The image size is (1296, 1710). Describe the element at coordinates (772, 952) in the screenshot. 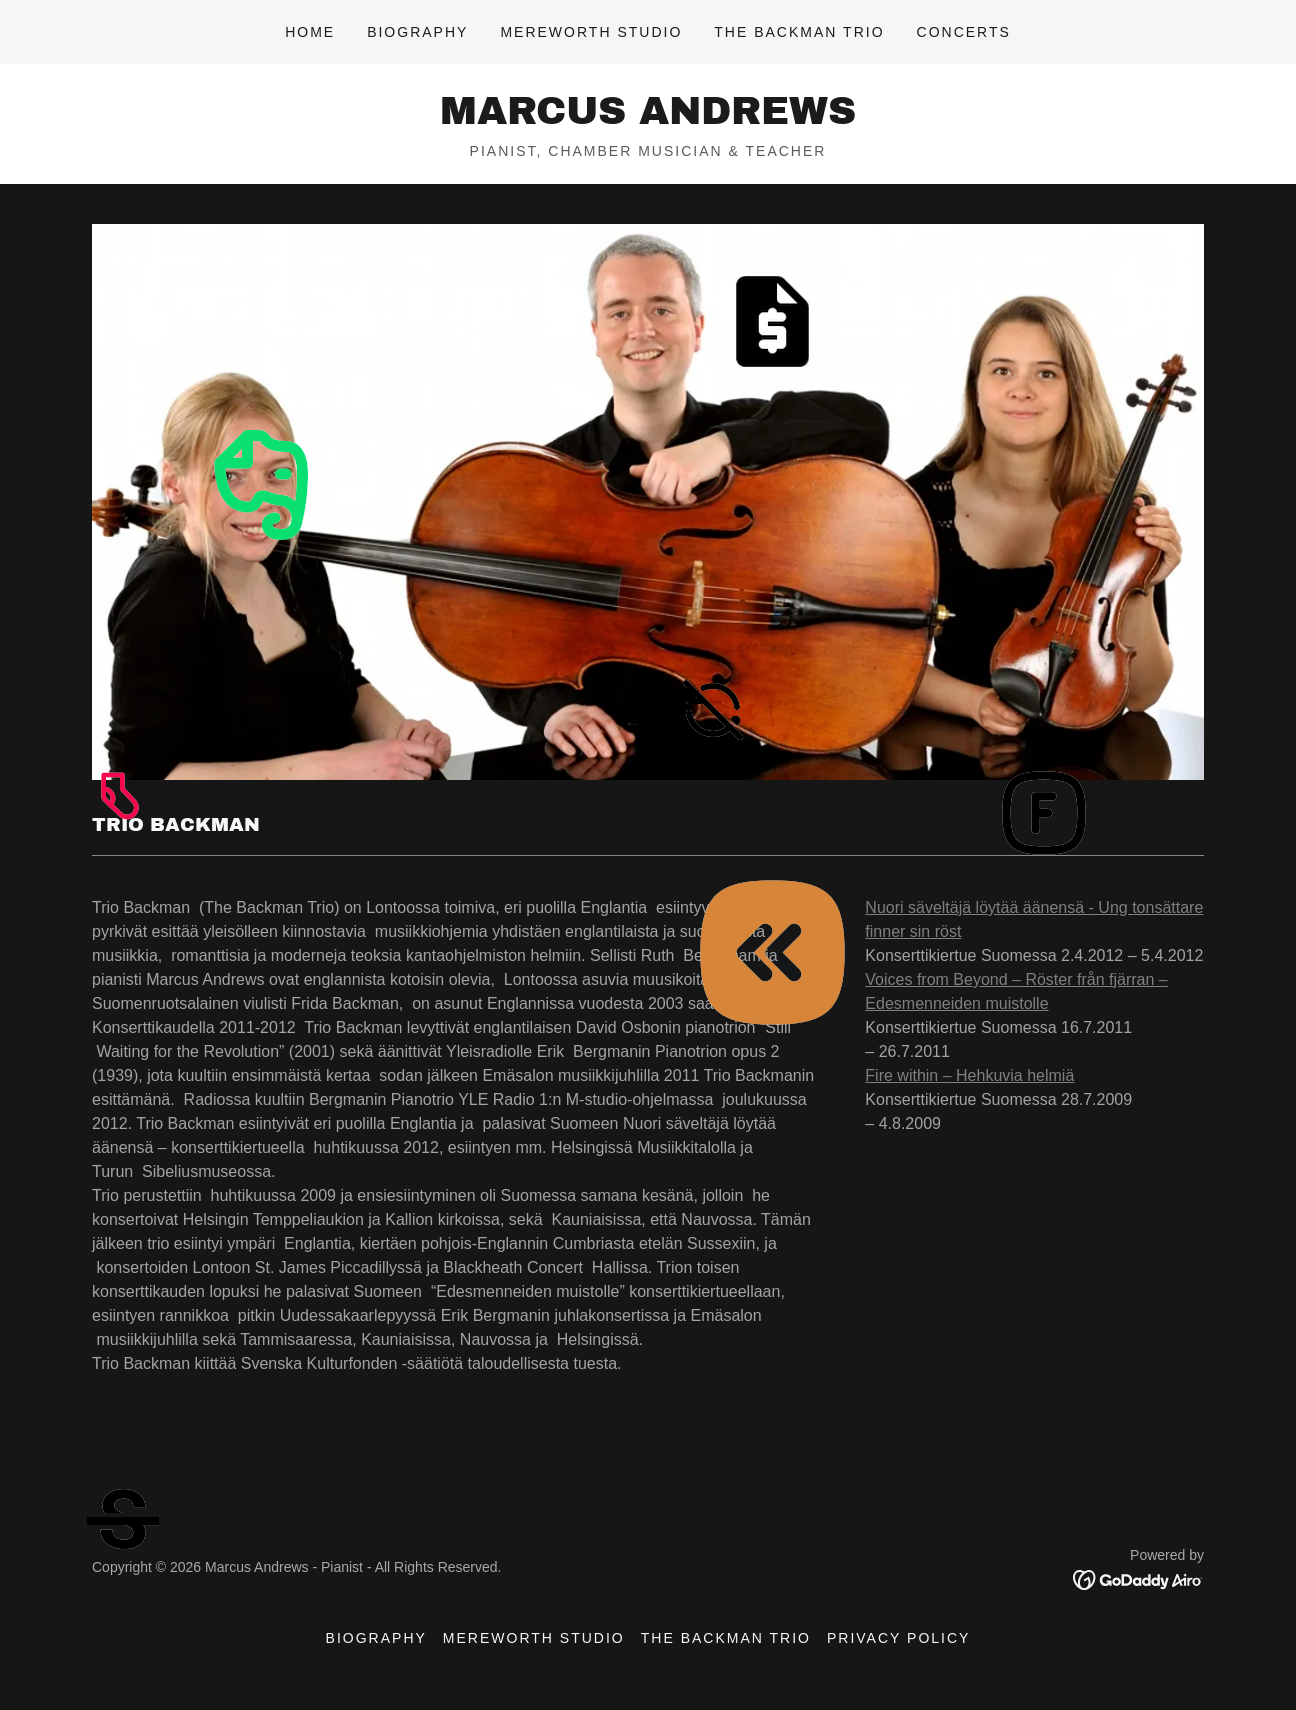

I see `go back to the previous screen` at that location.